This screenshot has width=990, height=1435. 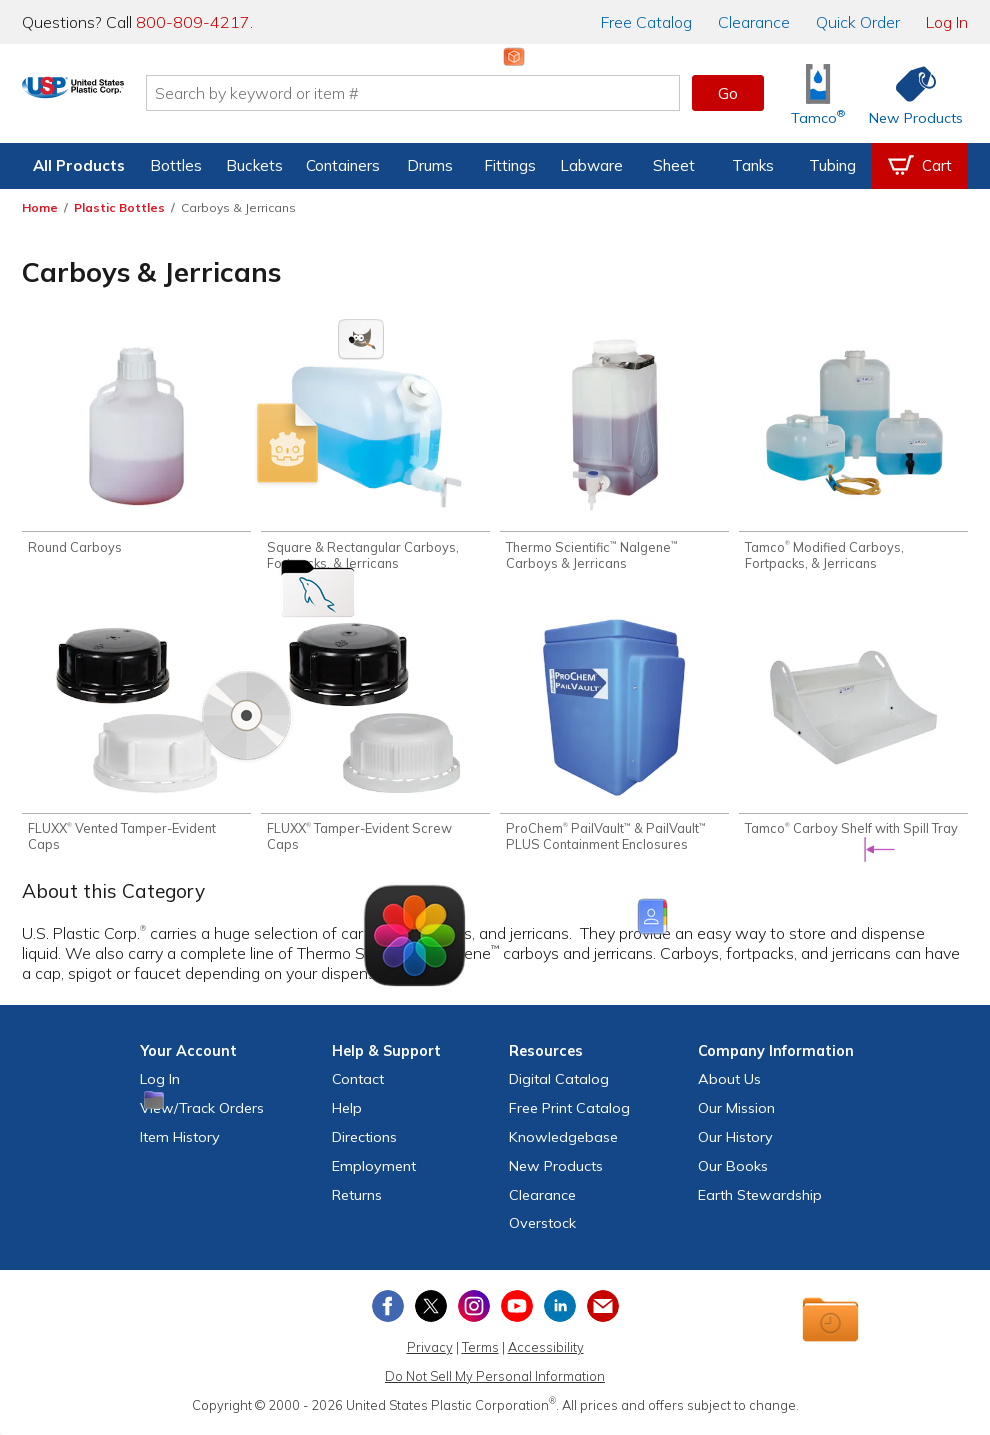 What do you see at coordinates (879, 849) in the screenshot?
I see `go to the first item in a list or sequence` at bounding box center [879, 849].